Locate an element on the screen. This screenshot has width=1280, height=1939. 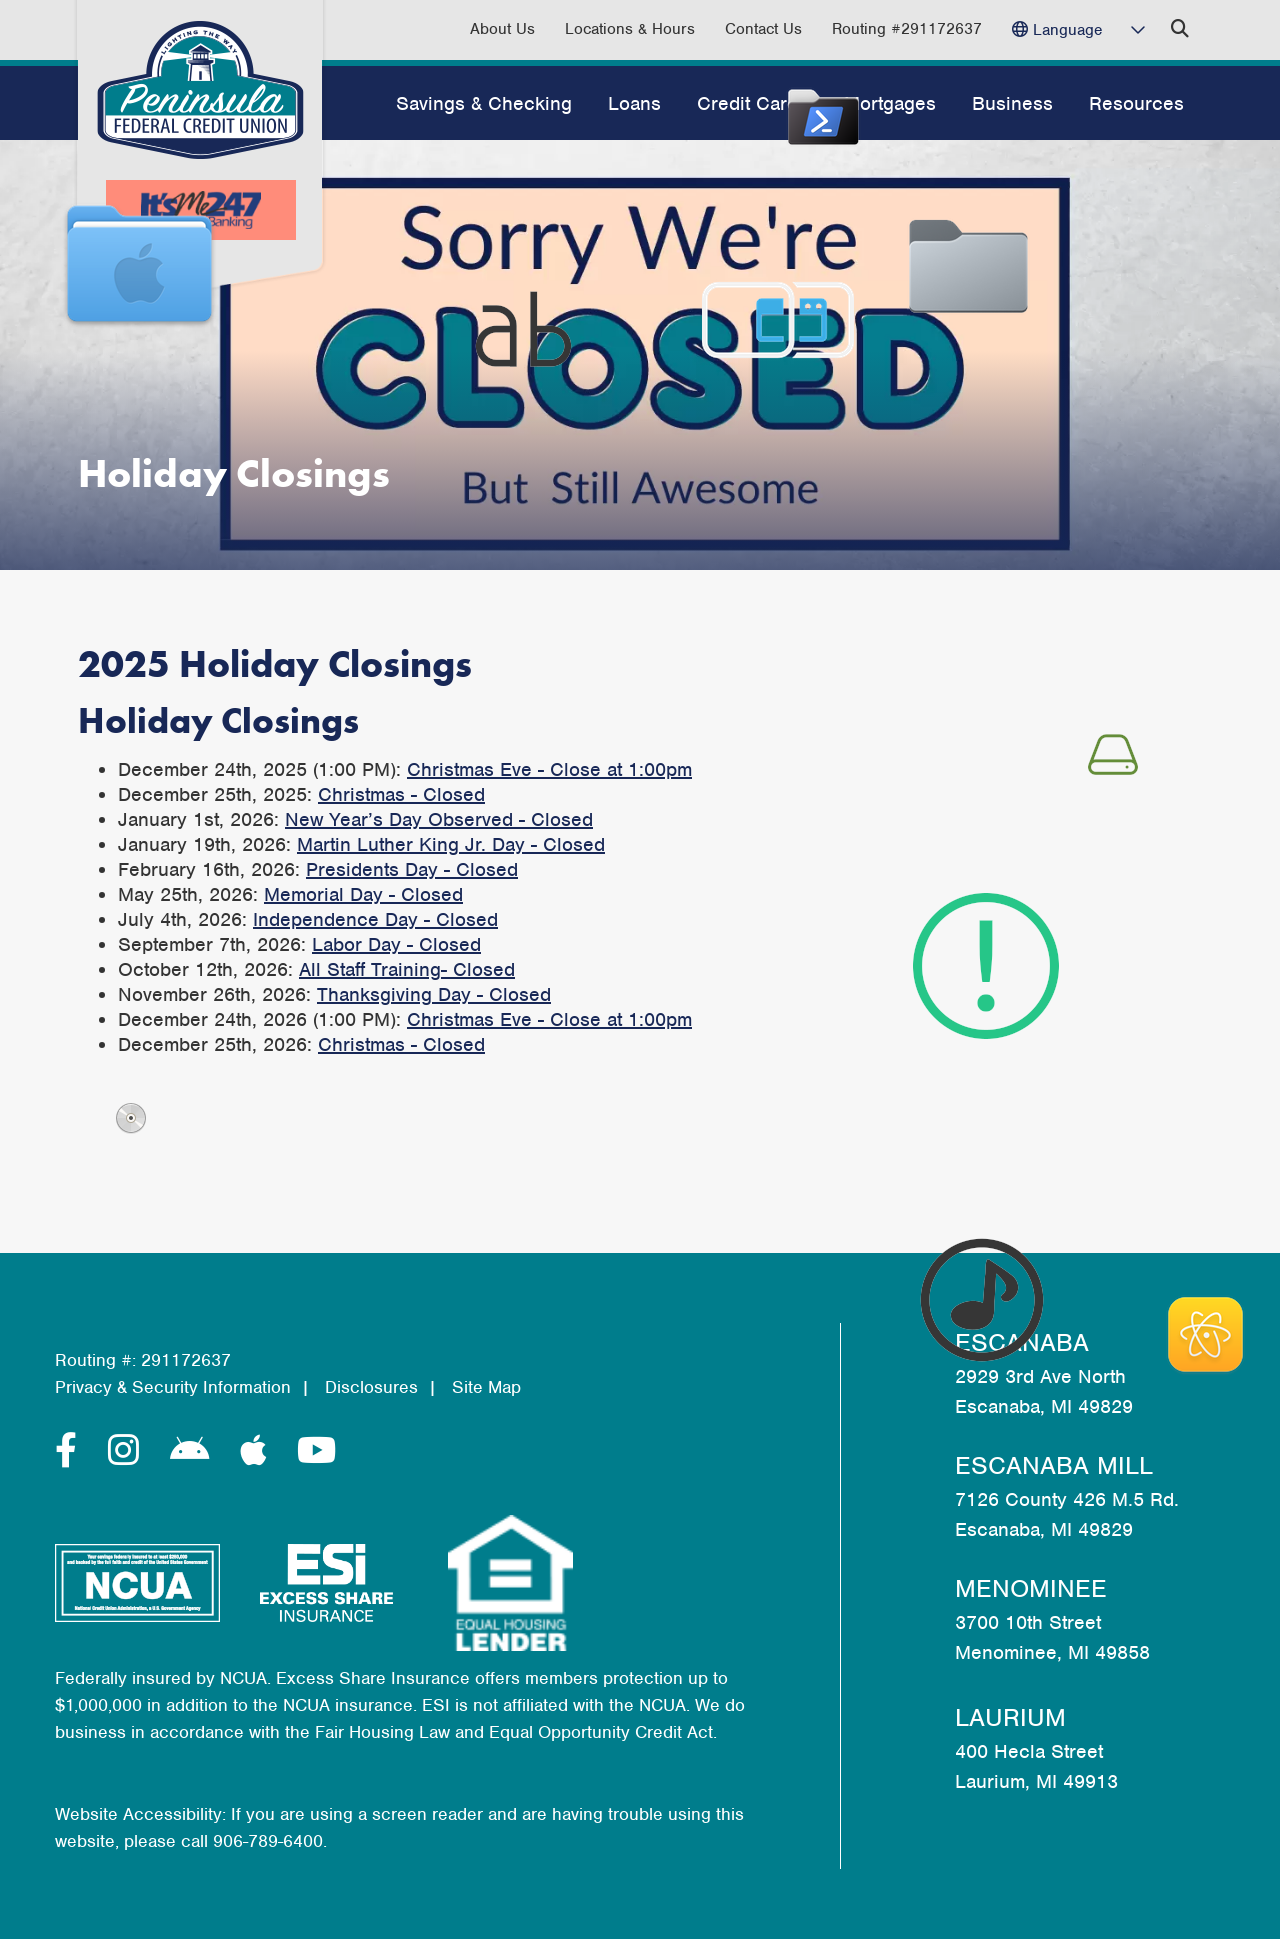
access DVD drive or optical media is located at coordinates (131, 1118).